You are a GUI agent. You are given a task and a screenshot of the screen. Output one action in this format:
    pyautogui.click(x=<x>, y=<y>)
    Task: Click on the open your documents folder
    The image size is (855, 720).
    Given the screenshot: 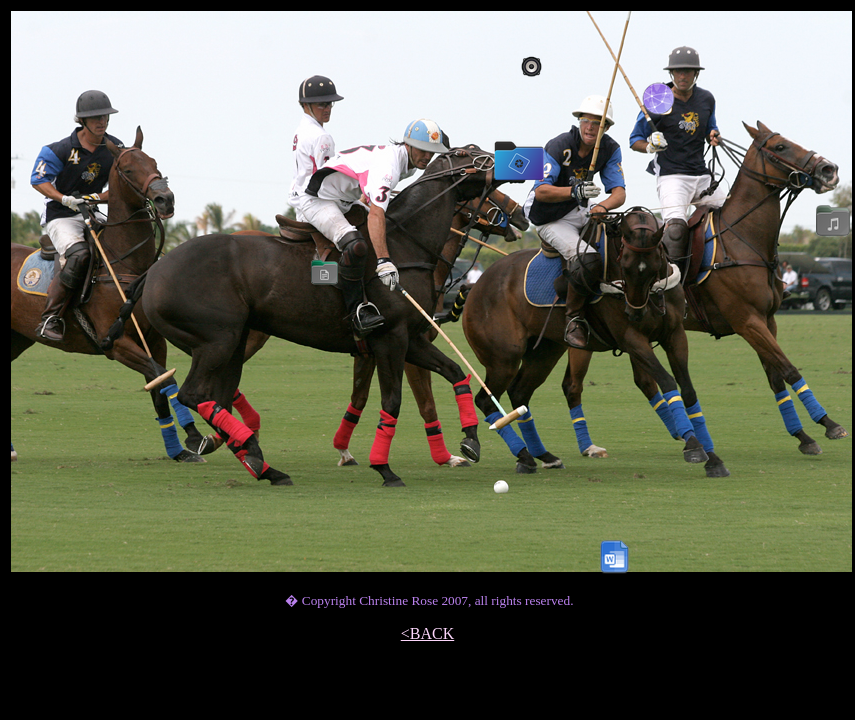 What is the action you would take?
    pyautogui.click(x=324, y=271)
    